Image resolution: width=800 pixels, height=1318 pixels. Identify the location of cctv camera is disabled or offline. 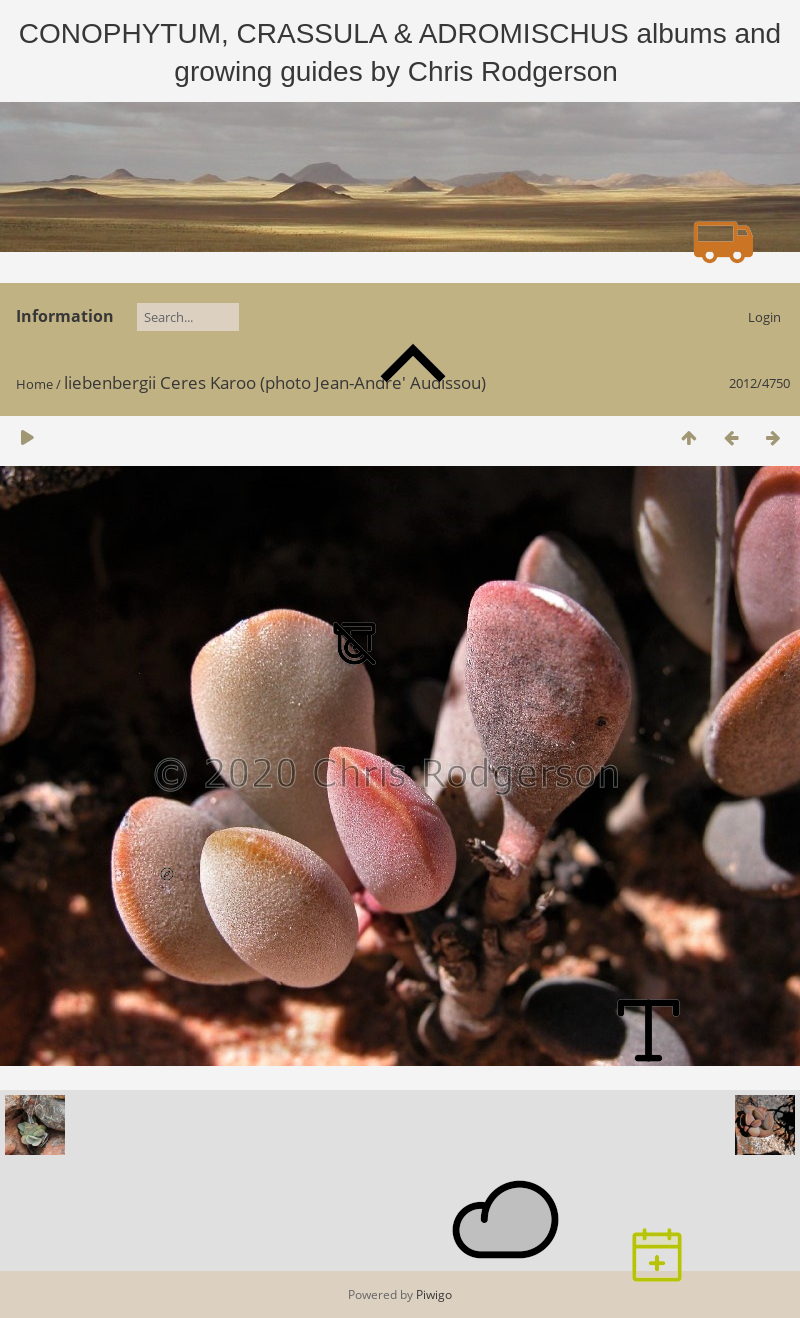
(354, 643).